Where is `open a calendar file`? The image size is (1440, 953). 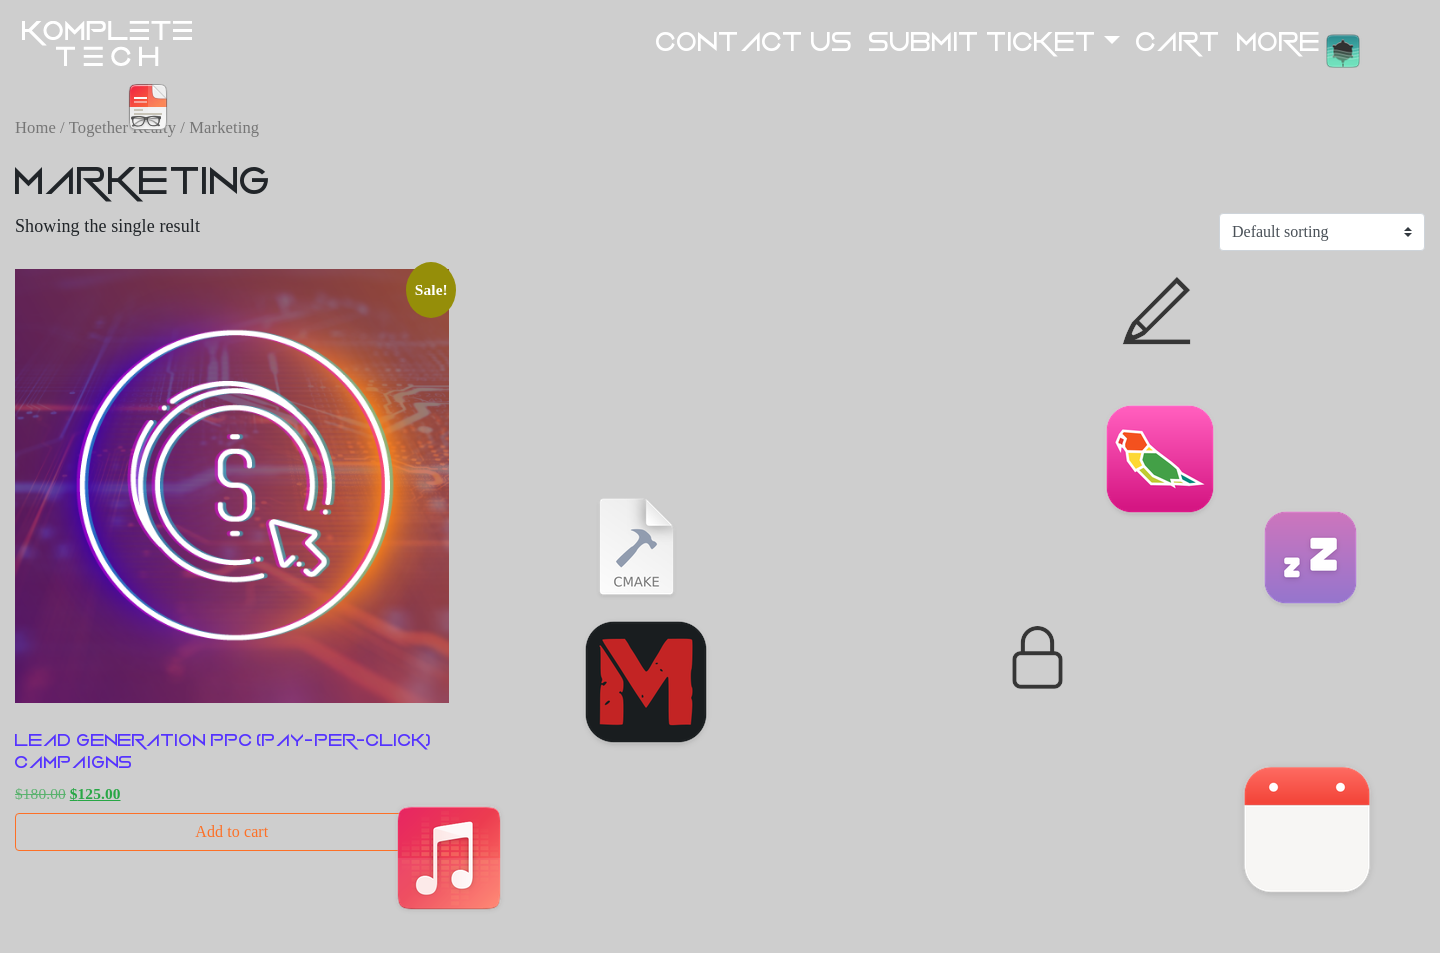
open a calendar file is located at coordinates (1307, 831).